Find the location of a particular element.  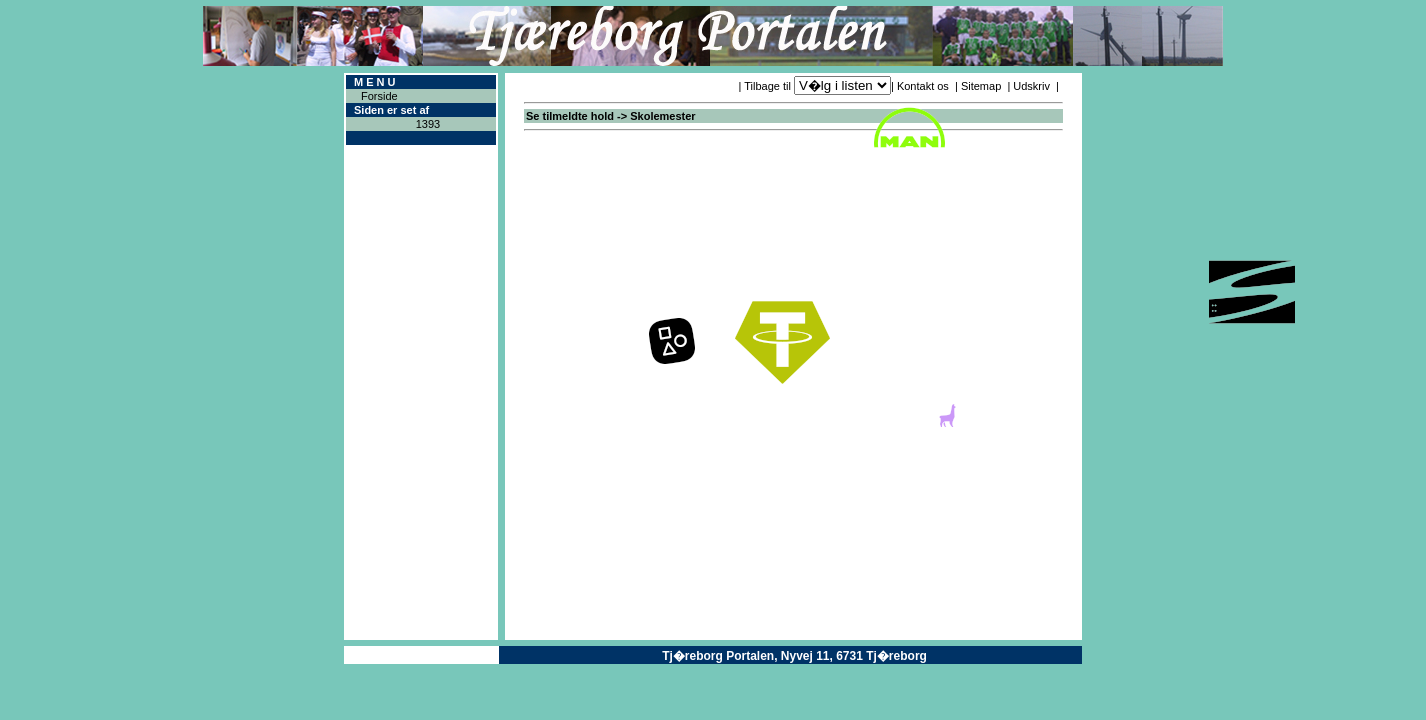

tina cms logo is located at coordinates (947, 415).